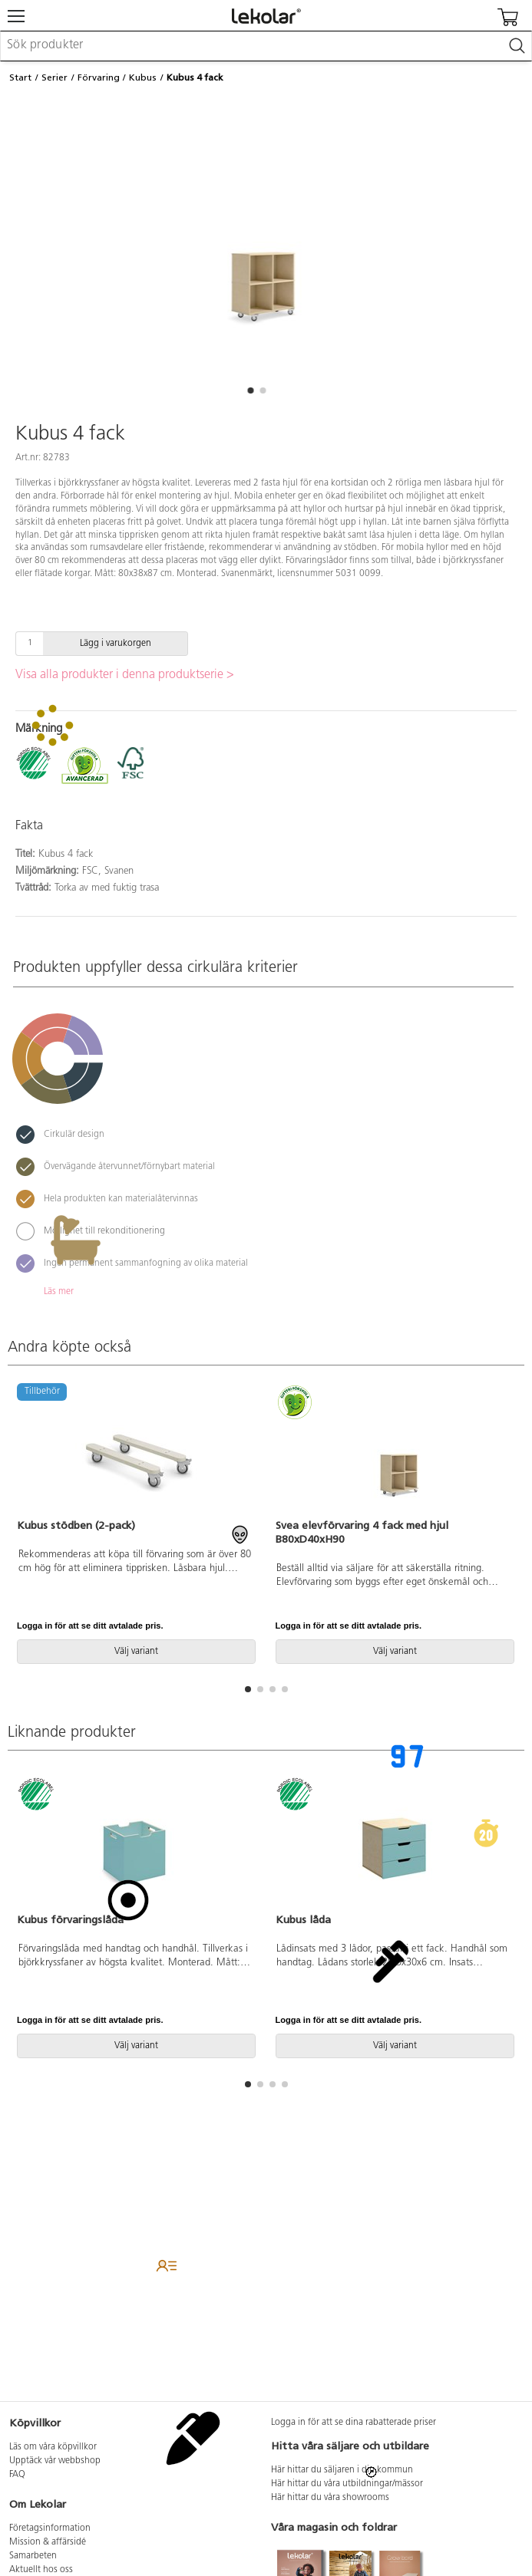 This screenshot has height=2576, width=532. What do you see at coordinates (75, 1240) in the screenshot?
I see `indicates bathroom amenities available` at bounding box center [75, 1240].